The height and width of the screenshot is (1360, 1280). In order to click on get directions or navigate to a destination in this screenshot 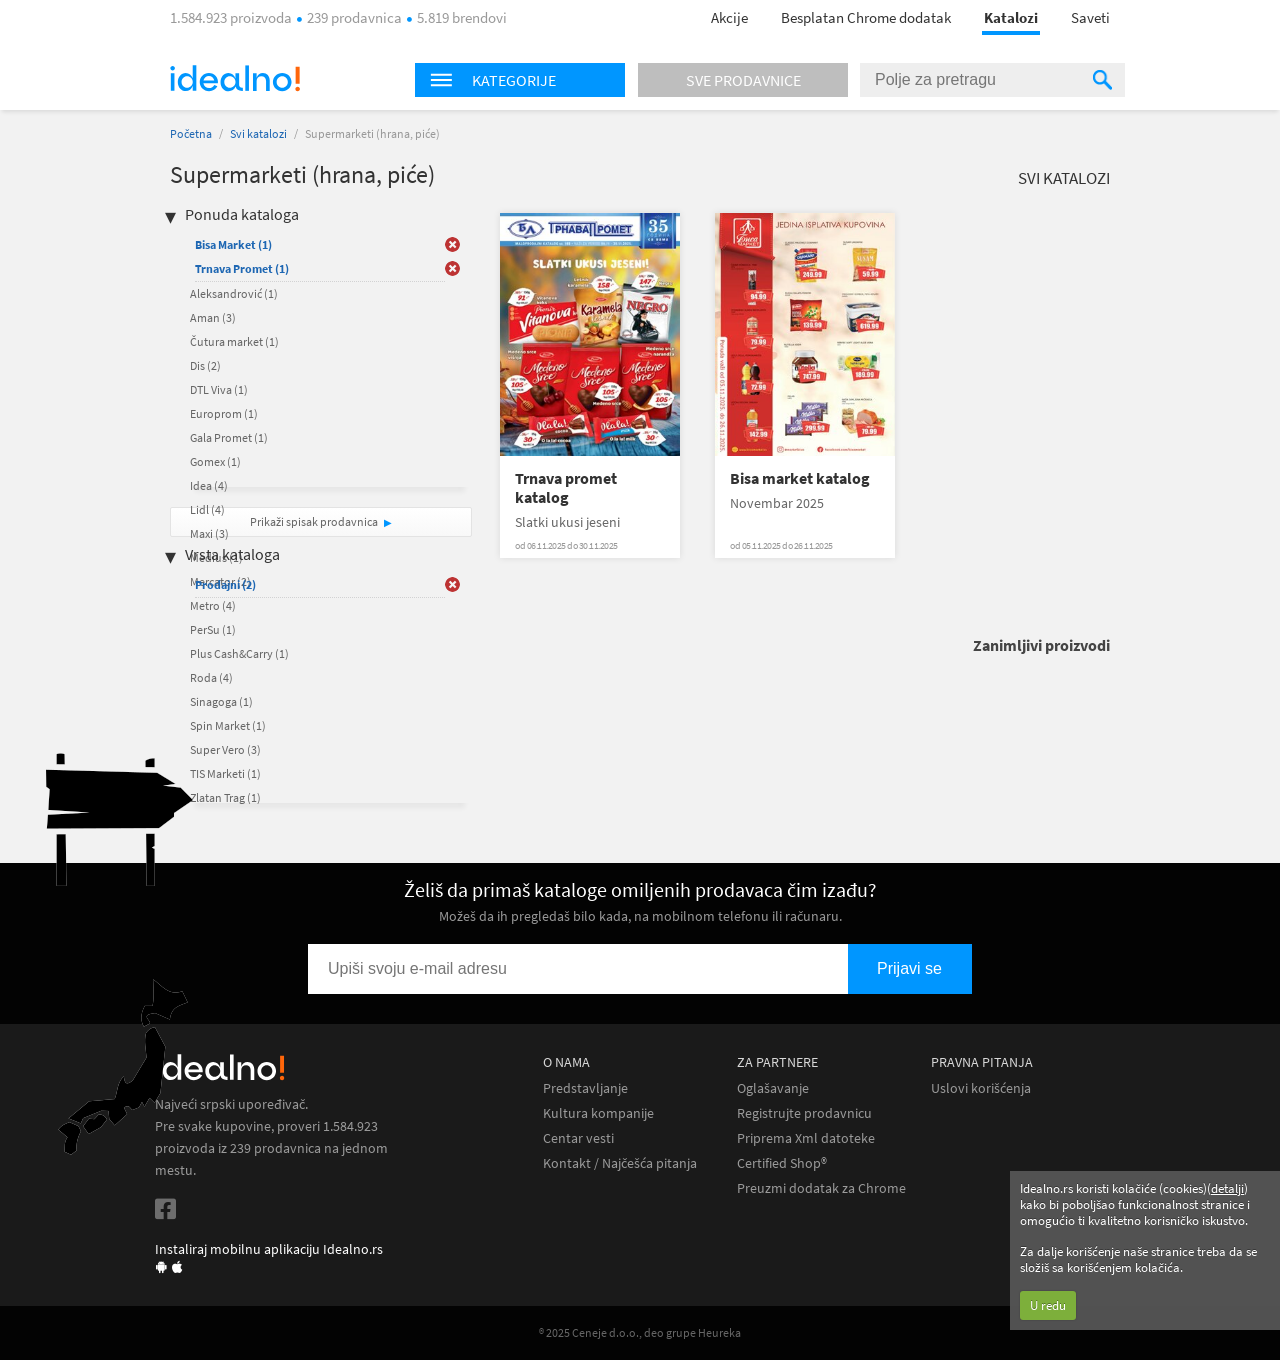, I will do `click(119, 813)`.